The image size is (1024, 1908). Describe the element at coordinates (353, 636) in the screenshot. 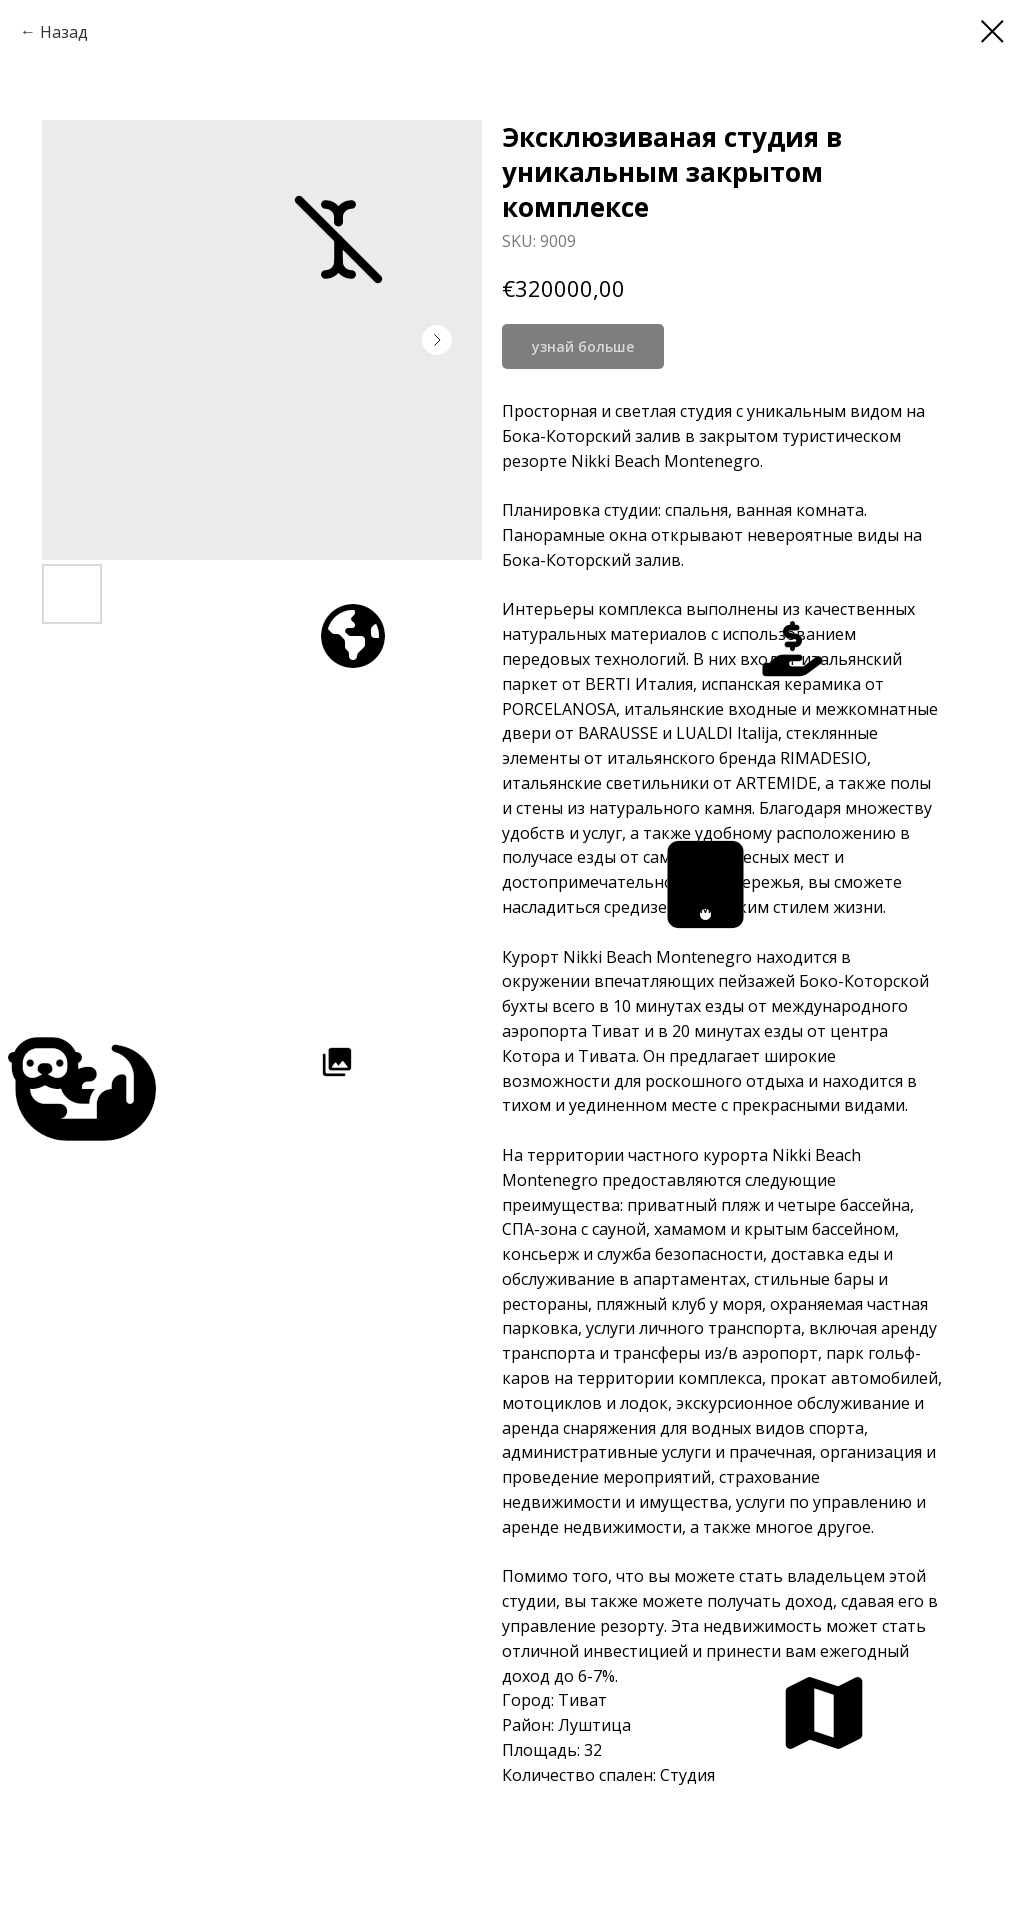

I see `switch to global or worldwide view` at that location.